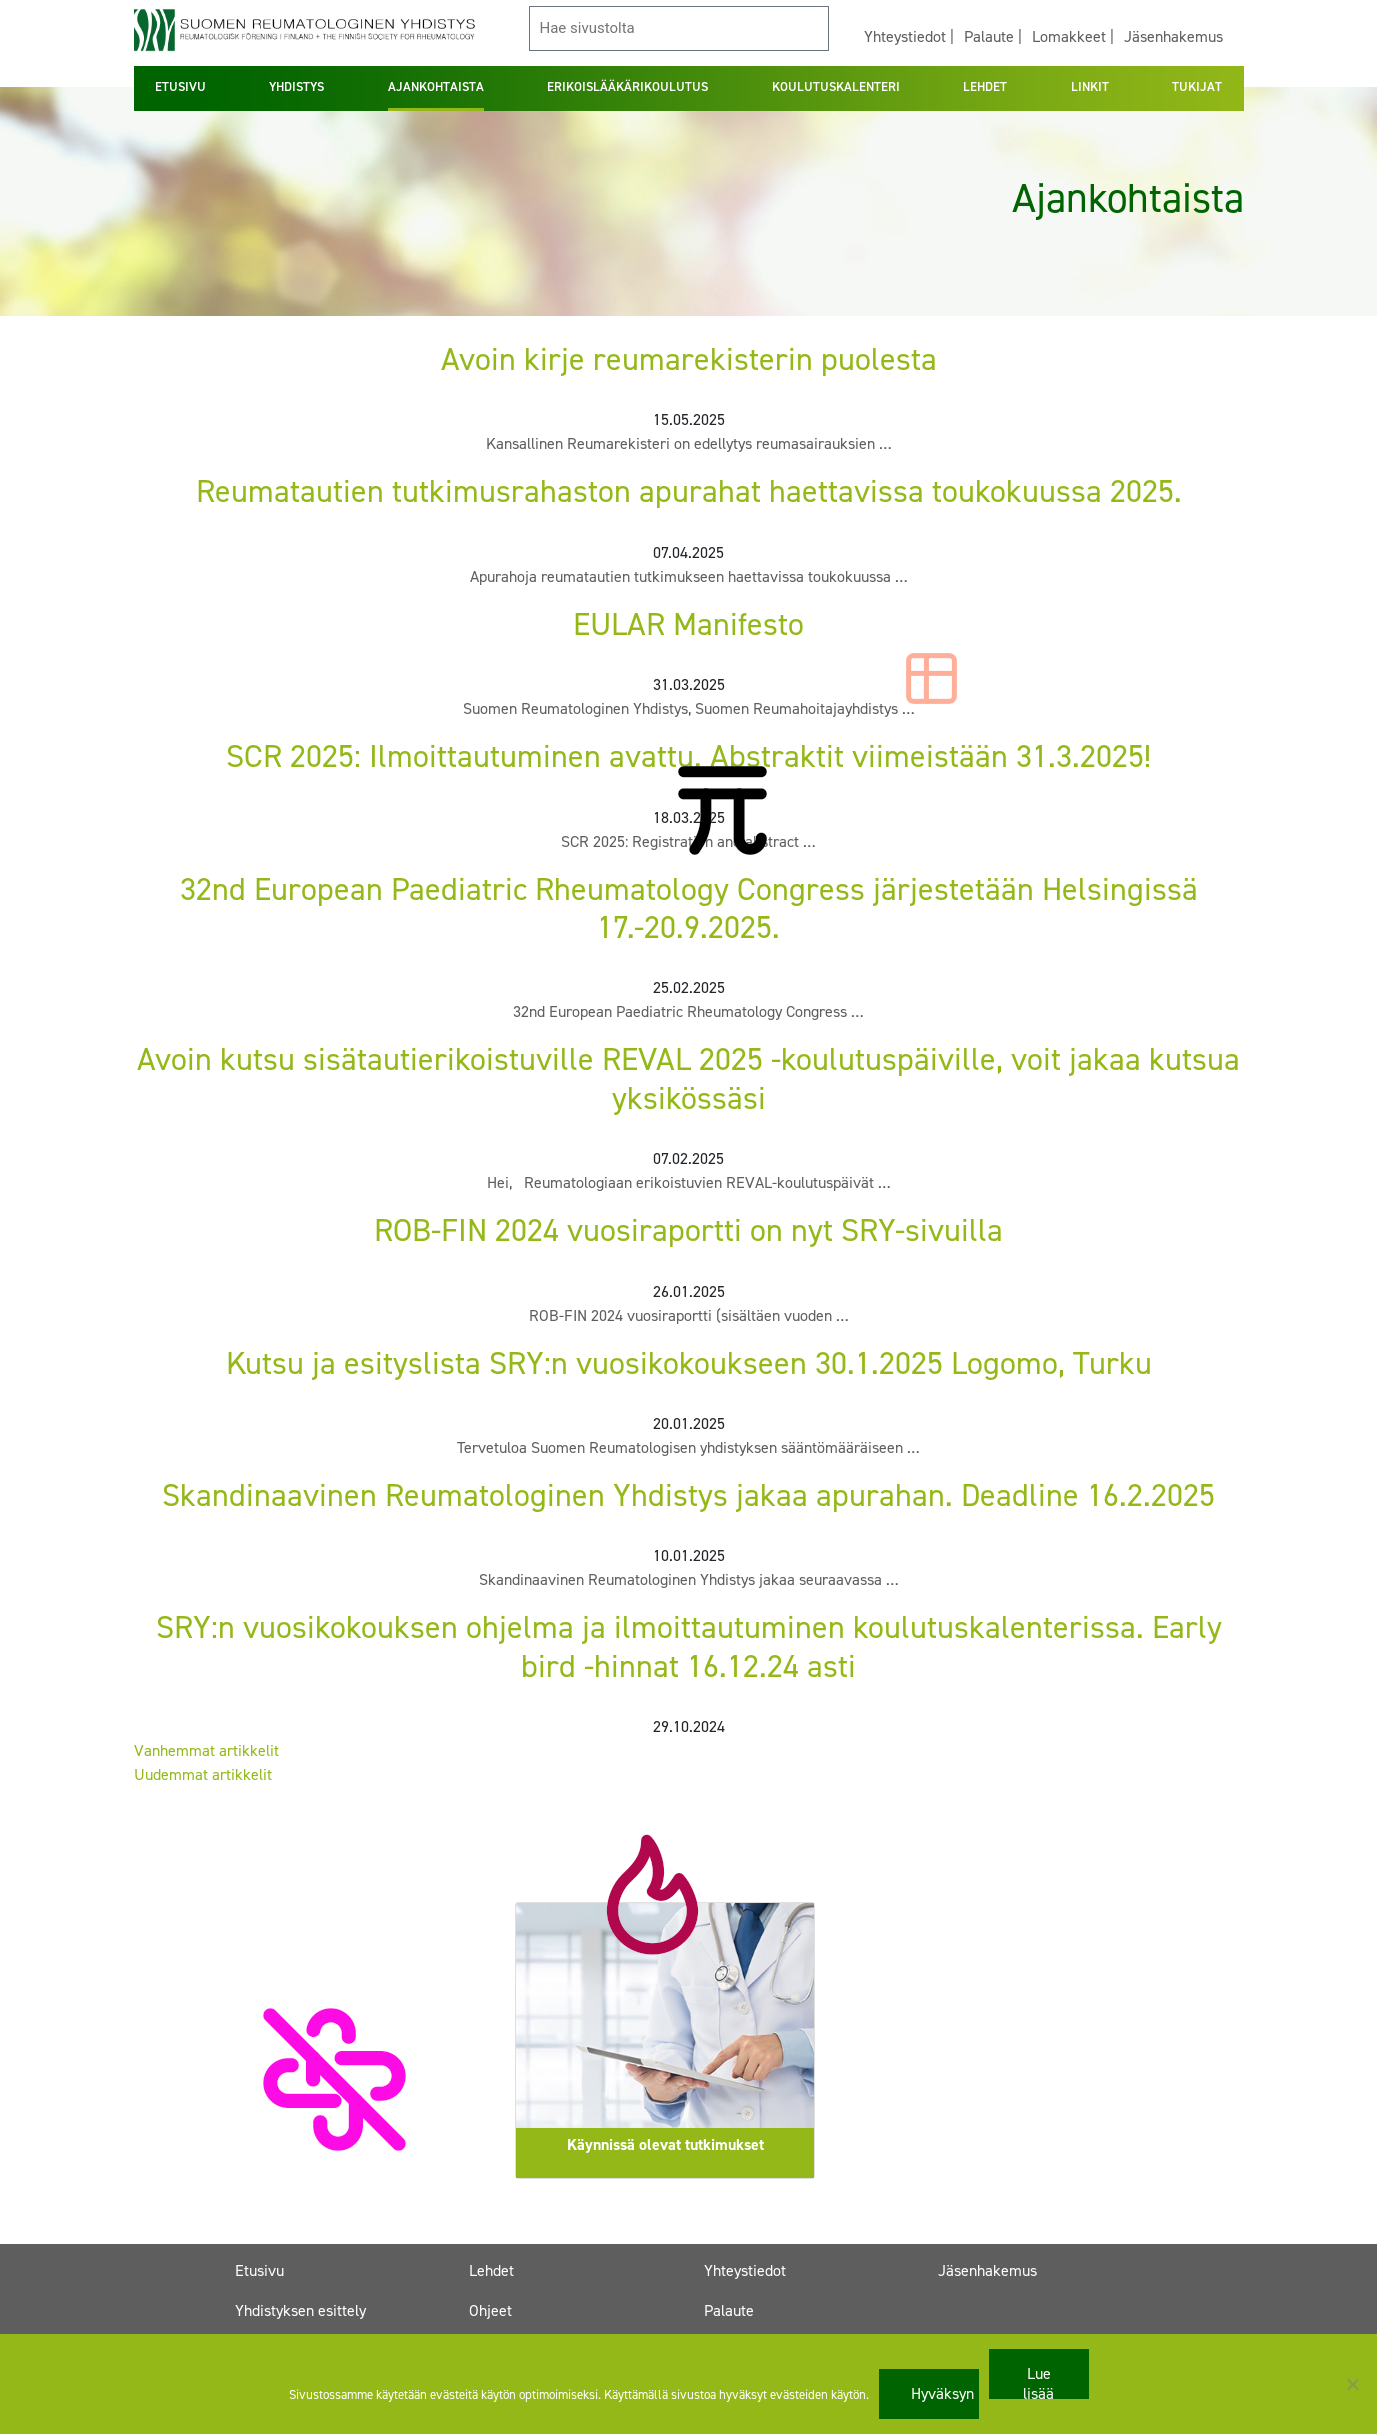 This screenshot has height=2434, width=1377. What do you see at coordinates (334, 2079) in the screenshot?
I see `api connection disabled` at bounding box center [334, 2079].